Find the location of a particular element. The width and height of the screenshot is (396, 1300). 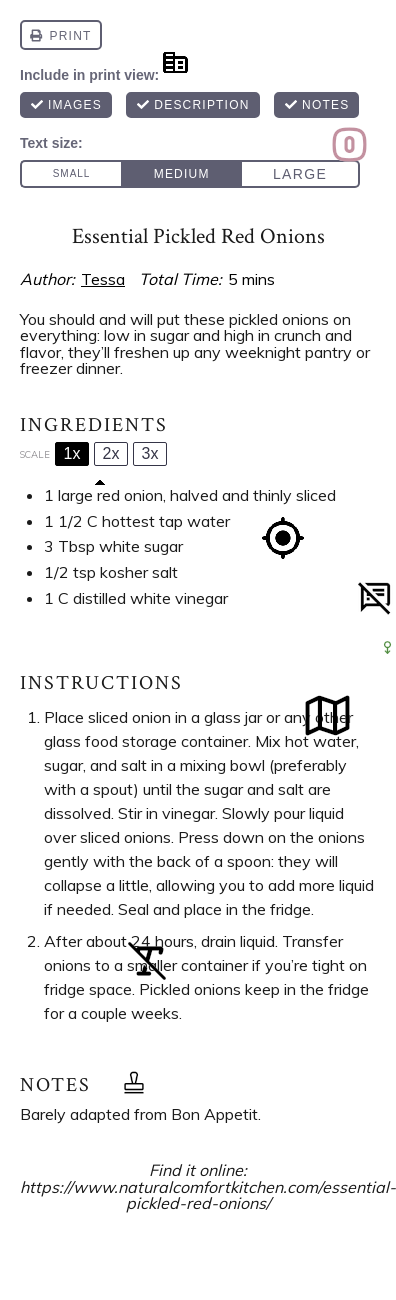

indicates GPS location is locked and active is located at coordinates (283, 538).